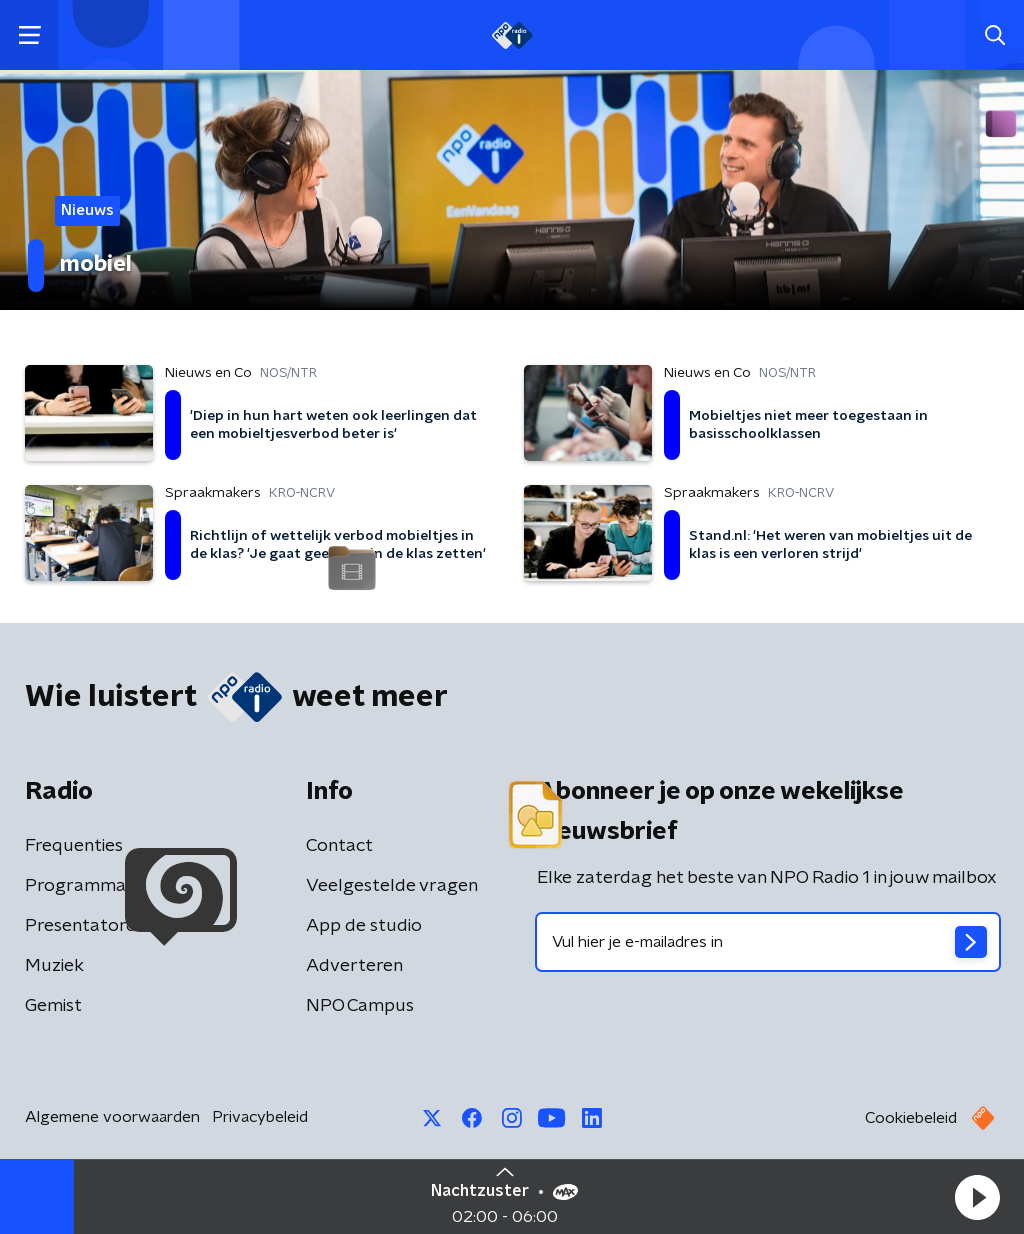 This screenshot has height=1234, width=1024. What do you see at coordinates (181, 897) in the screenshot?
I see `open fractal messaging app` at bounding box center [181, 897].